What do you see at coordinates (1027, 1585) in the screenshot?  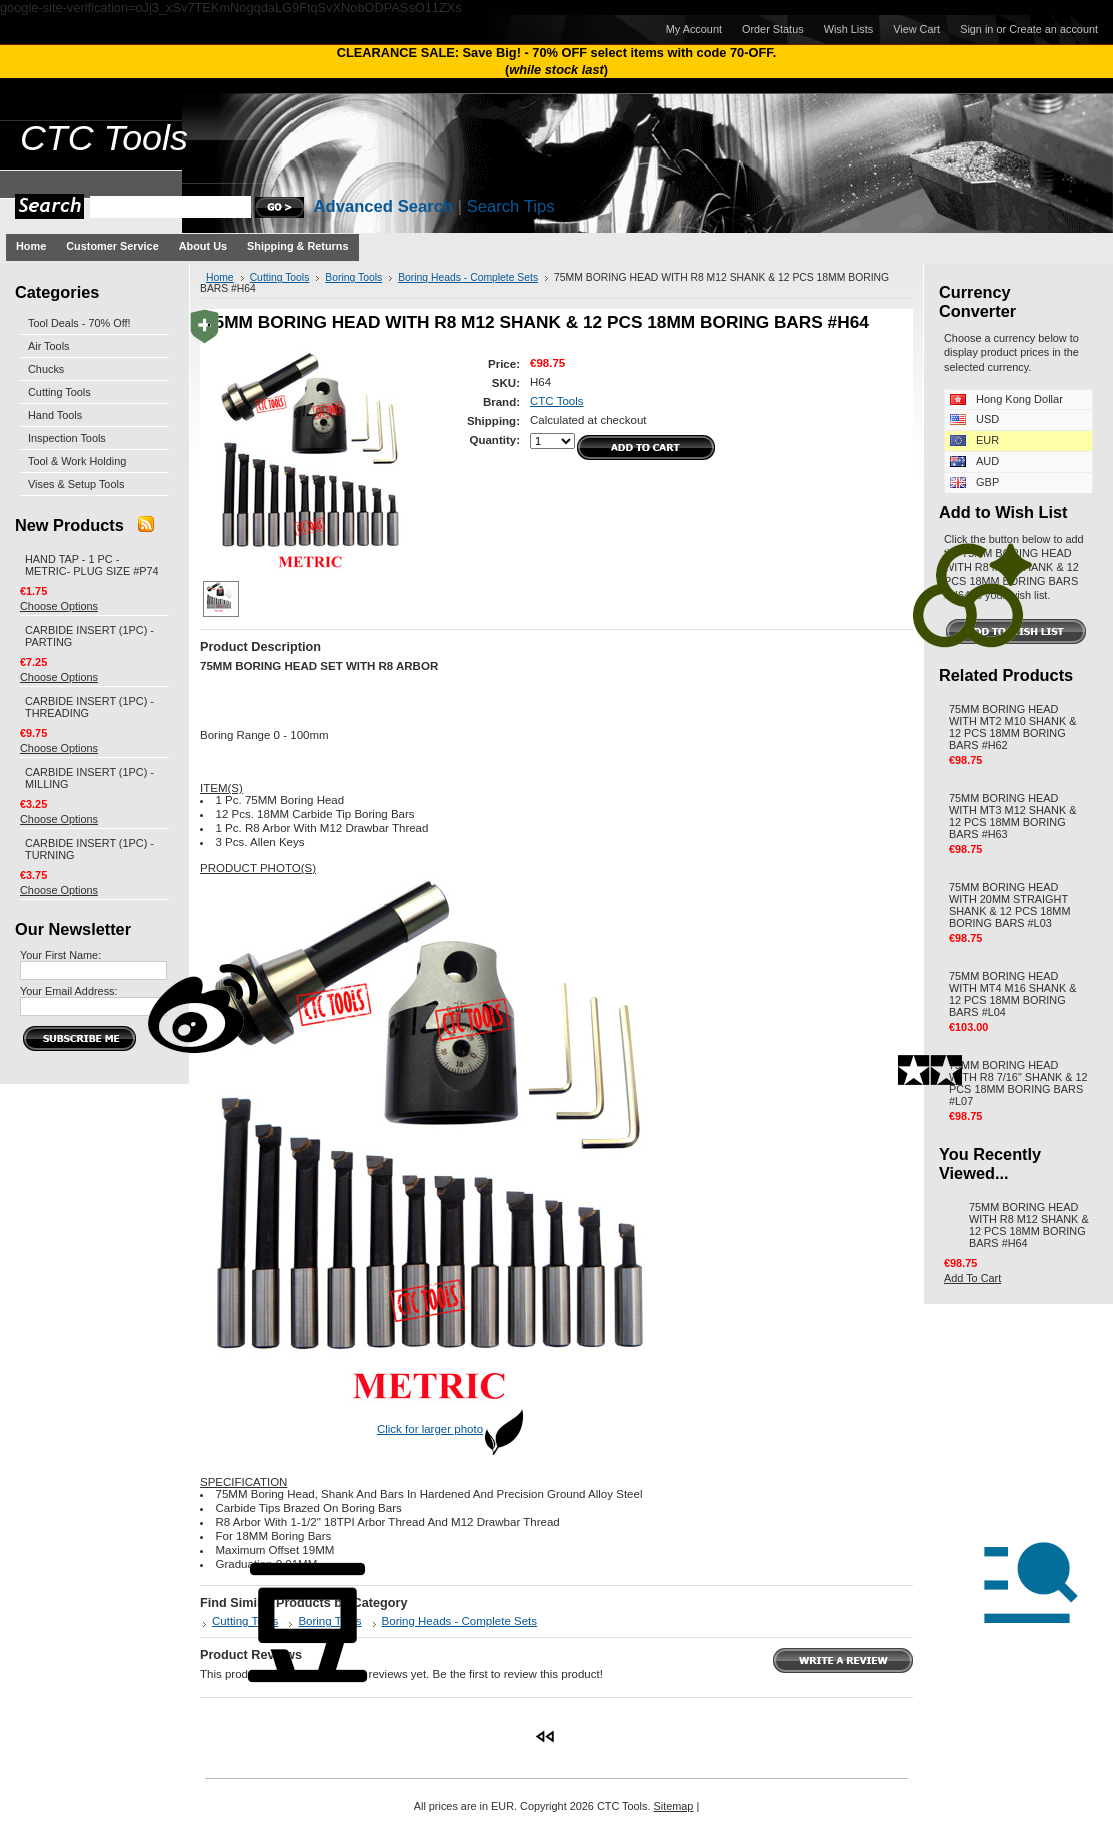 I see `search within menu options` at bounding box center [1027, 1585].